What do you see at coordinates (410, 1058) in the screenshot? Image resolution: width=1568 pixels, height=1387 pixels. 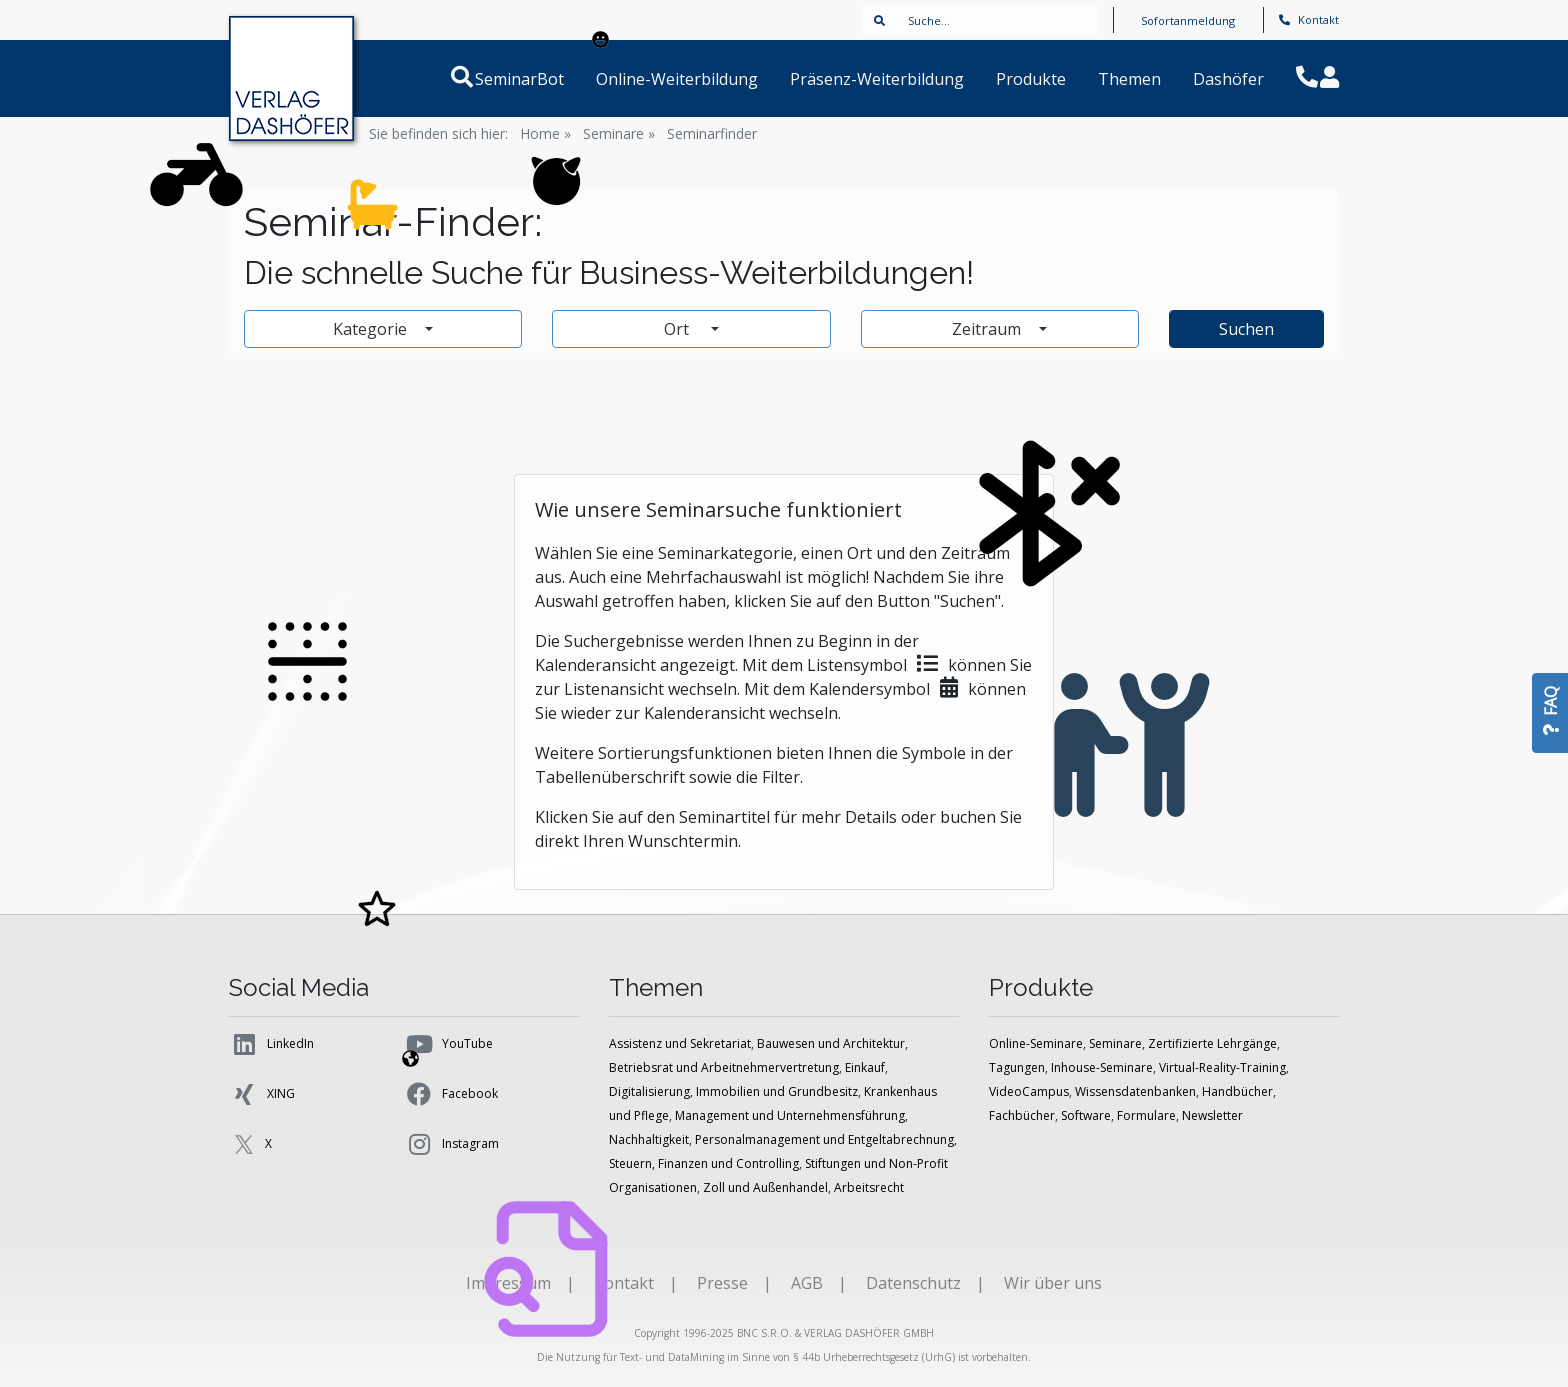 I see `switch to global or worldwide settings` at bounding box center [410, 1058].